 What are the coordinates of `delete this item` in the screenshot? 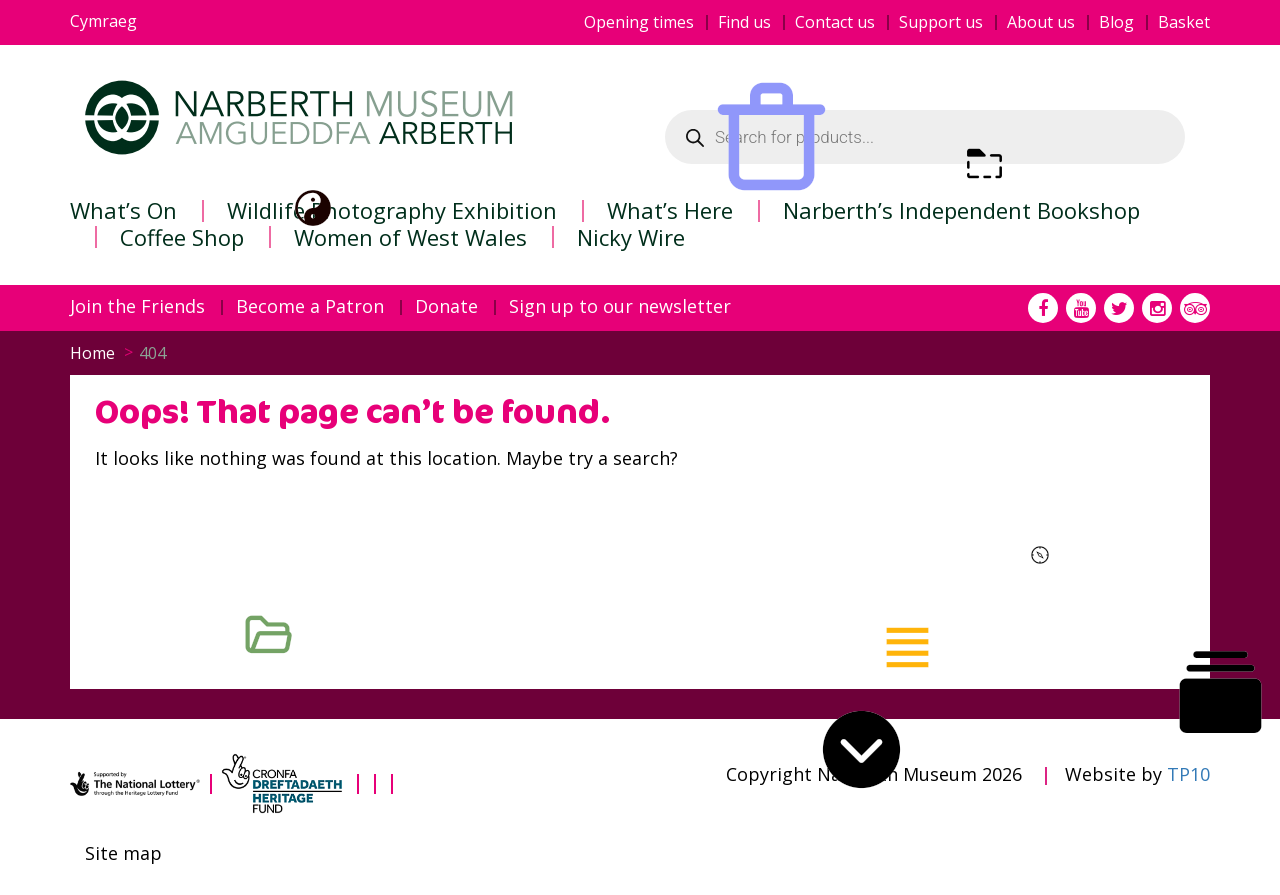 It's located at (771, 136).